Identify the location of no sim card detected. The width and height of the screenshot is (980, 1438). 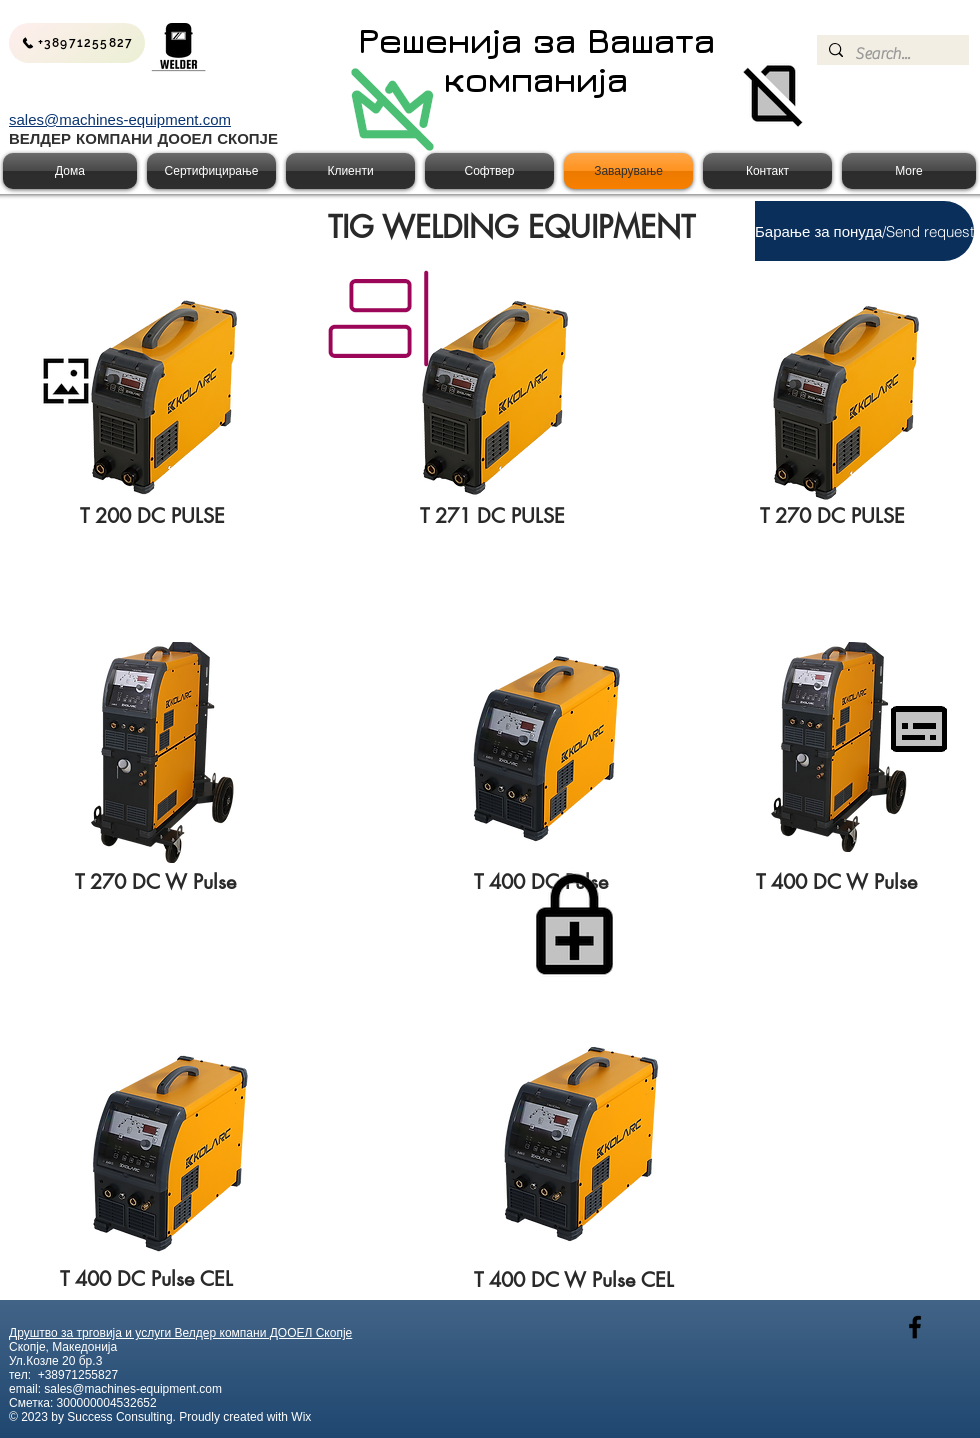
(773, 93).